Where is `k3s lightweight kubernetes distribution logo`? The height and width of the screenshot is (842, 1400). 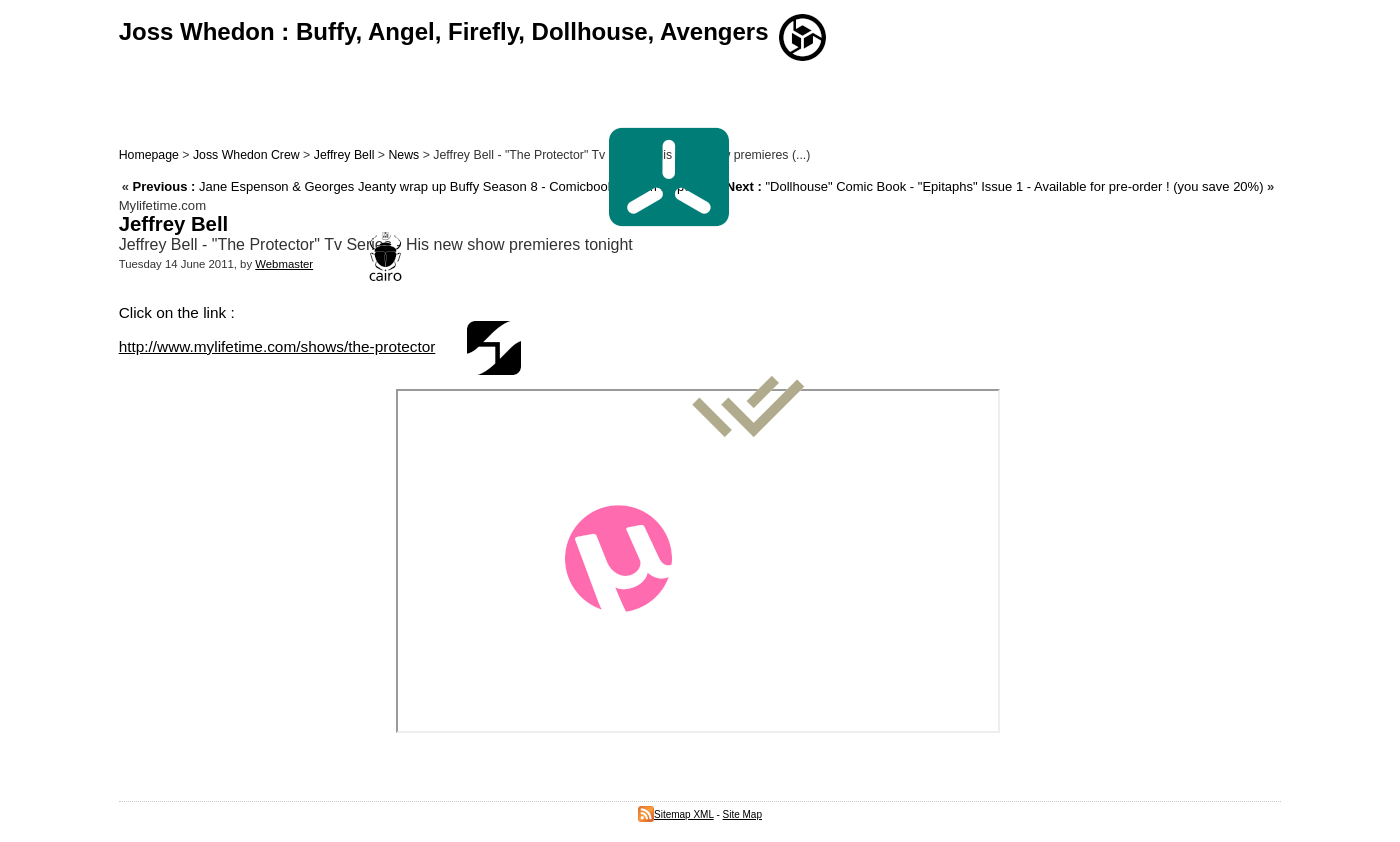 k3s lightweight kubernetes distribution logo is located at coordinates (669, 177).